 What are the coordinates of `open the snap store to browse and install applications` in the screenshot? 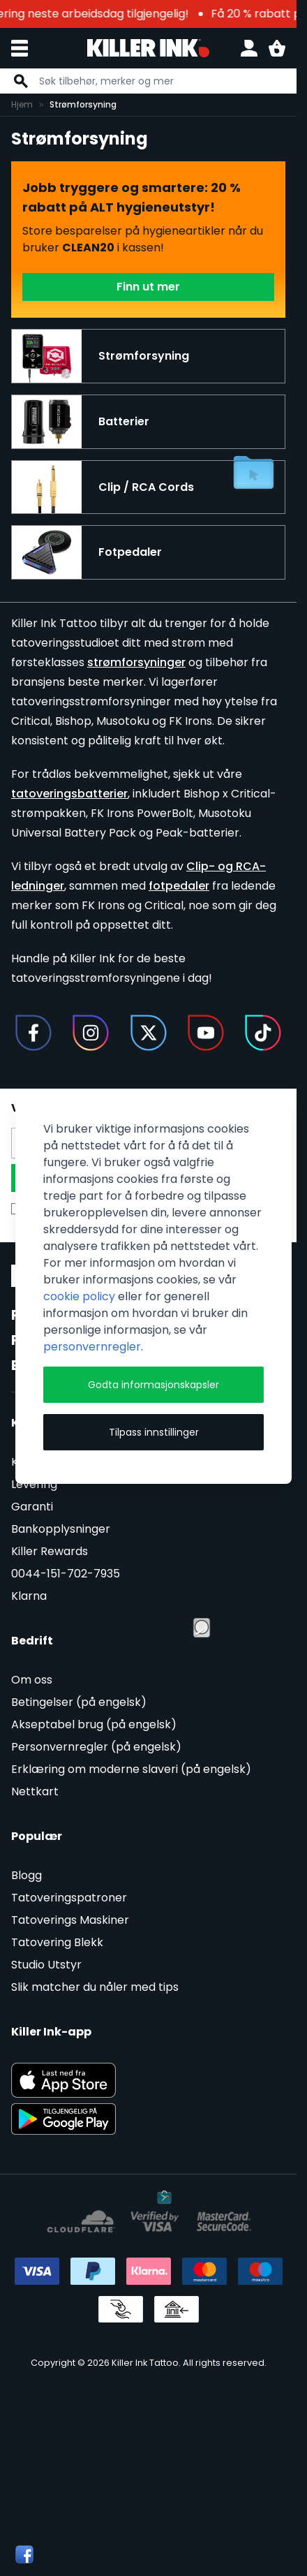 It's located at (164, 2198).